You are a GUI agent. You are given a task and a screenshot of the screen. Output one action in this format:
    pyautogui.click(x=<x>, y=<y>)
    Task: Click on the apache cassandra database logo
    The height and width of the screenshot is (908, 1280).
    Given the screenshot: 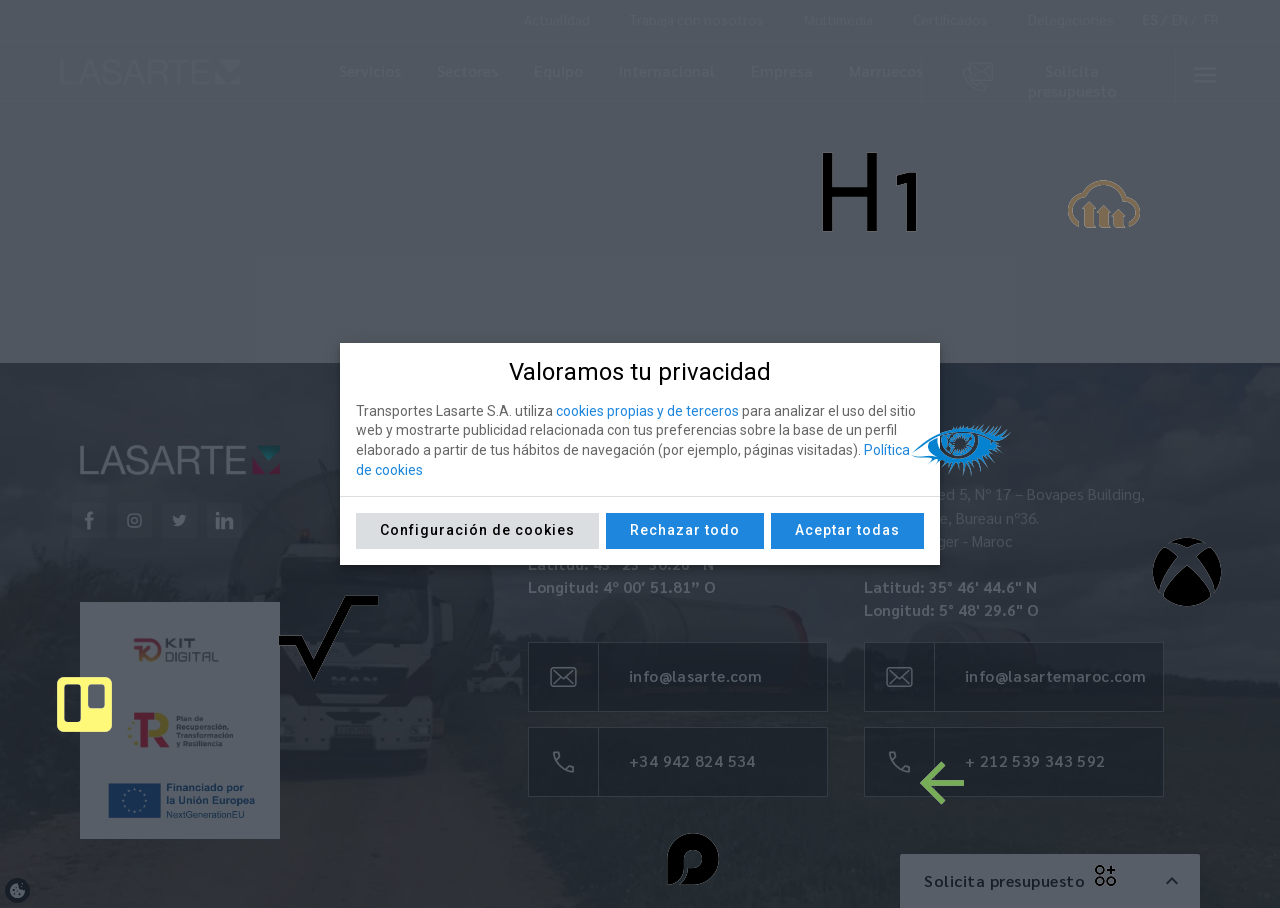 What is the action you would take?
    pyautogui.click(x=961, y=450)
    